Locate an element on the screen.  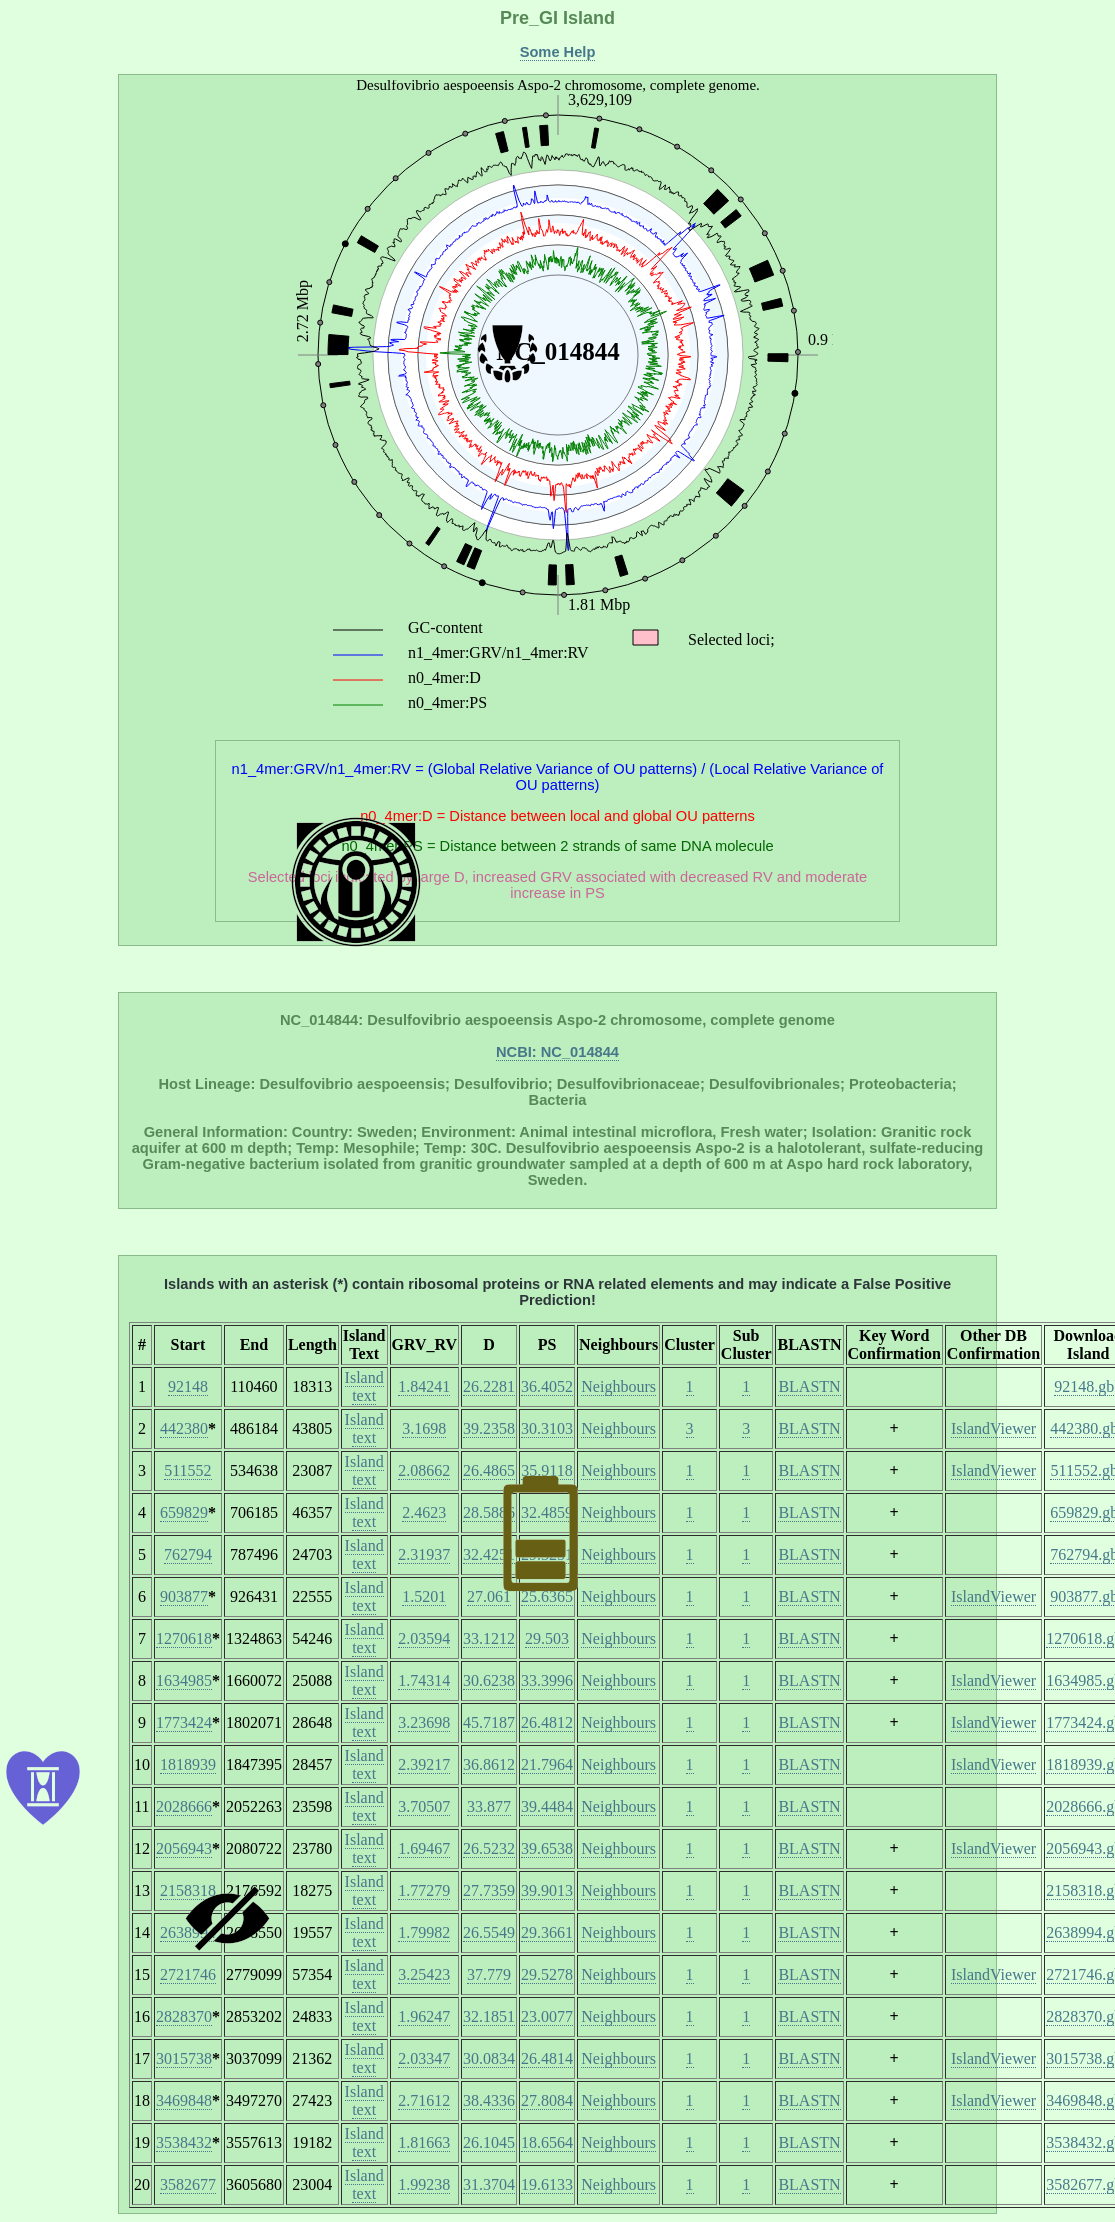
access game avatar or player profile is located at coordinates (356, 882).